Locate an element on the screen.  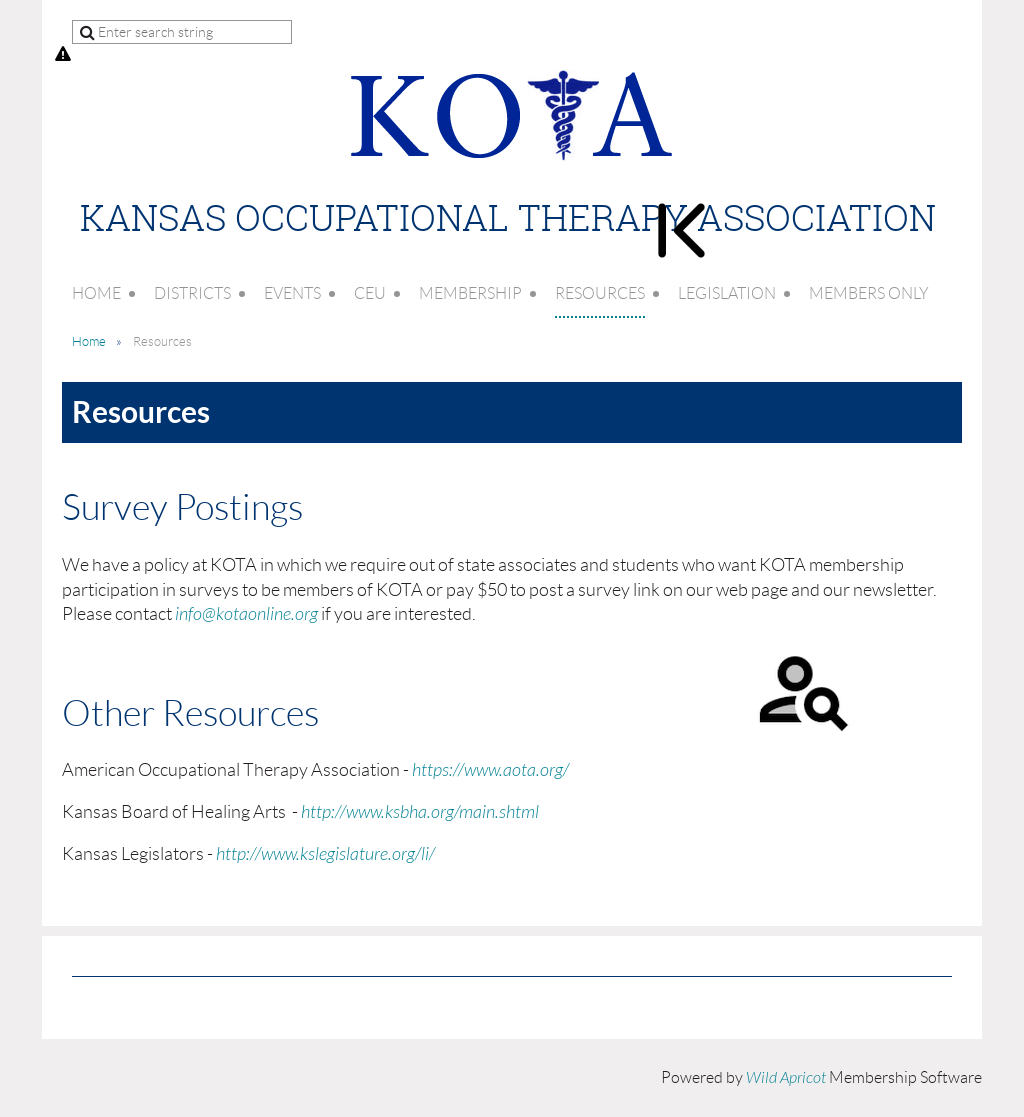
indicates a warning or caution state is located at coordinates (63, 54).